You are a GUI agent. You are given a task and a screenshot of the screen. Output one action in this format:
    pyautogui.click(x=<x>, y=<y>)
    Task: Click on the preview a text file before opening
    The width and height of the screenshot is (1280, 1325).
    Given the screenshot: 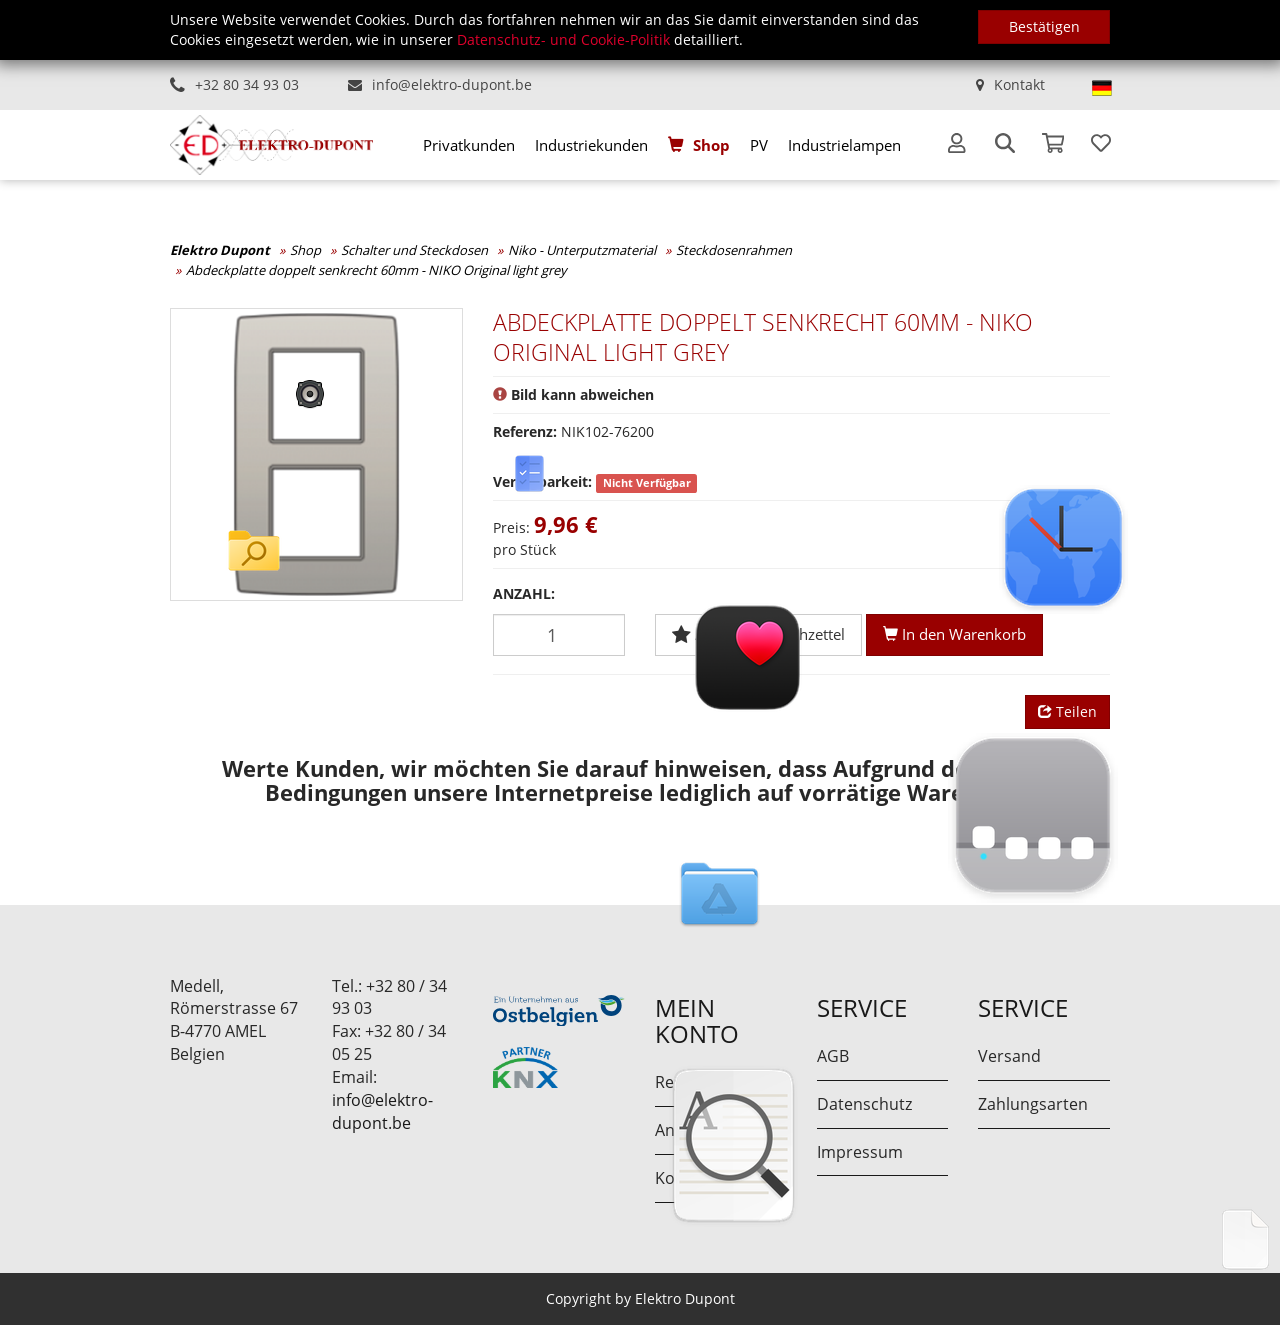 What is the action you would take?
    pyautogui.click(x=1245, y=1239)
    